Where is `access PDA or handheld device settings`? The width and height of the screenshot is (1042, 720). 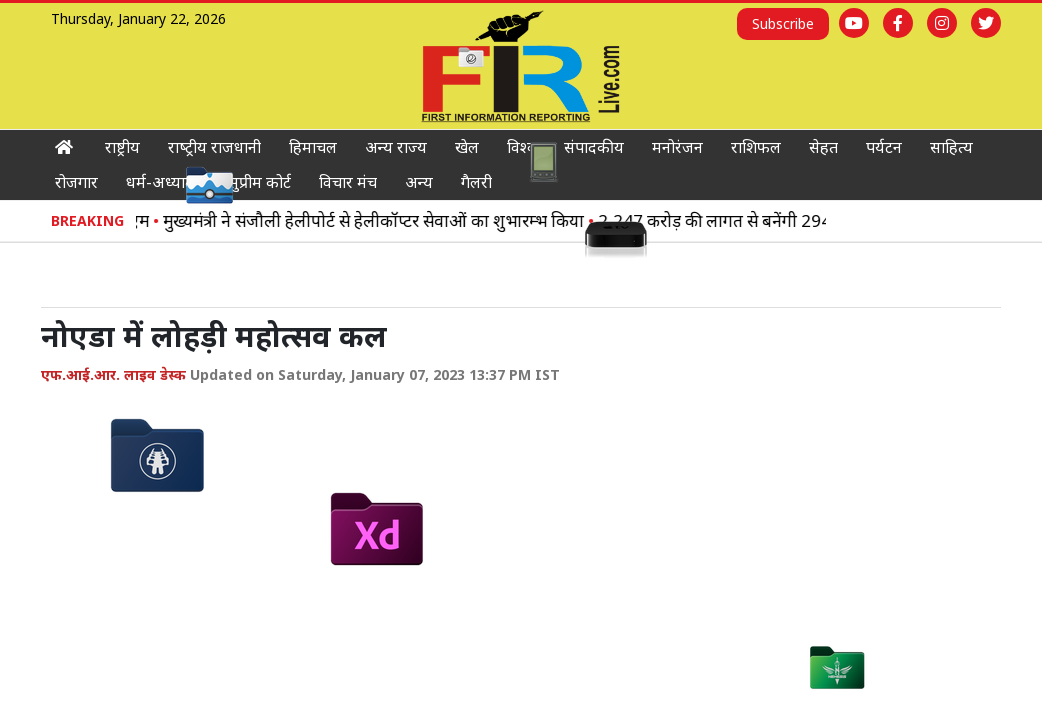 access PDA or handheld device settings is located at coordinates (543, 162).